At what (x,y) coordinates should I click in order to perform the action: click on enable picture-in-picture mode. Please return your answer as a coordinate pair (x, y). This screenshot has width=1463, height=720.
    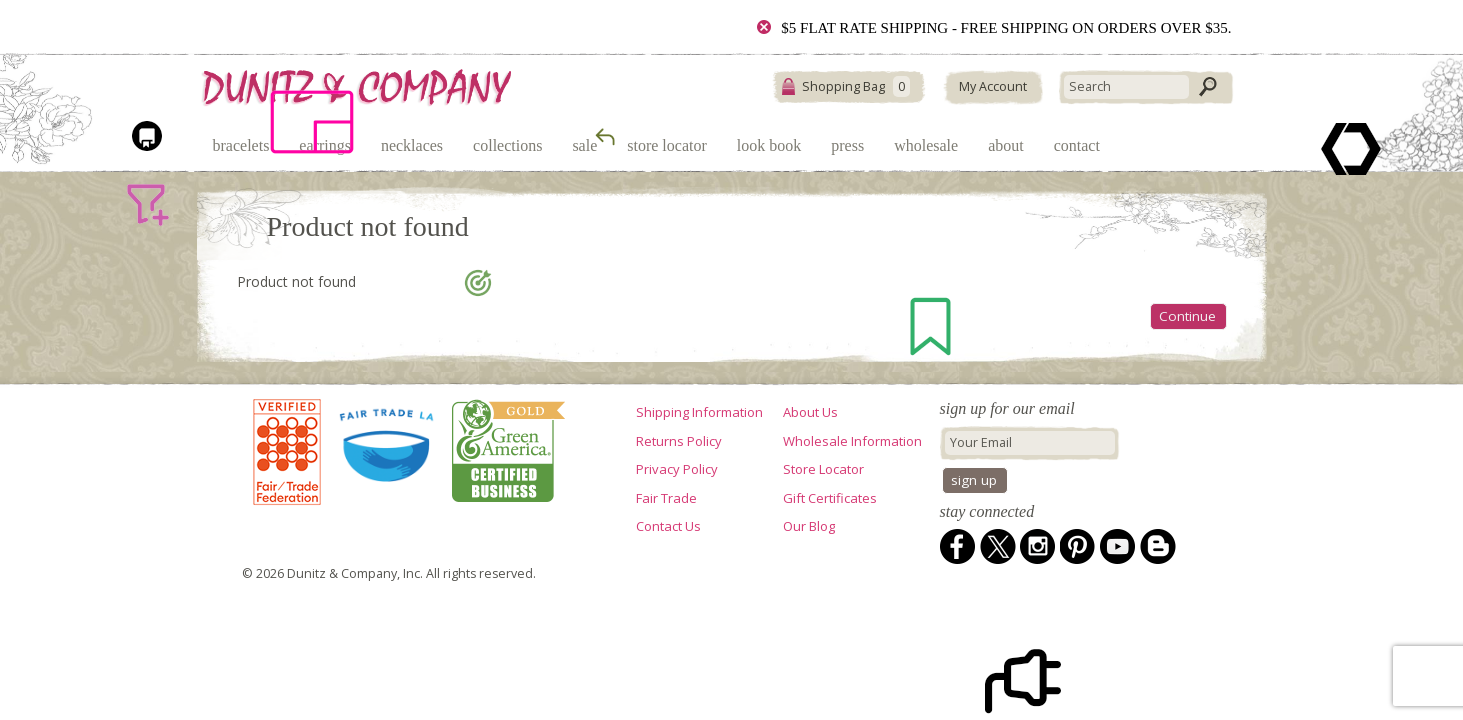
    Looking at the image, I should click on (312, 122).